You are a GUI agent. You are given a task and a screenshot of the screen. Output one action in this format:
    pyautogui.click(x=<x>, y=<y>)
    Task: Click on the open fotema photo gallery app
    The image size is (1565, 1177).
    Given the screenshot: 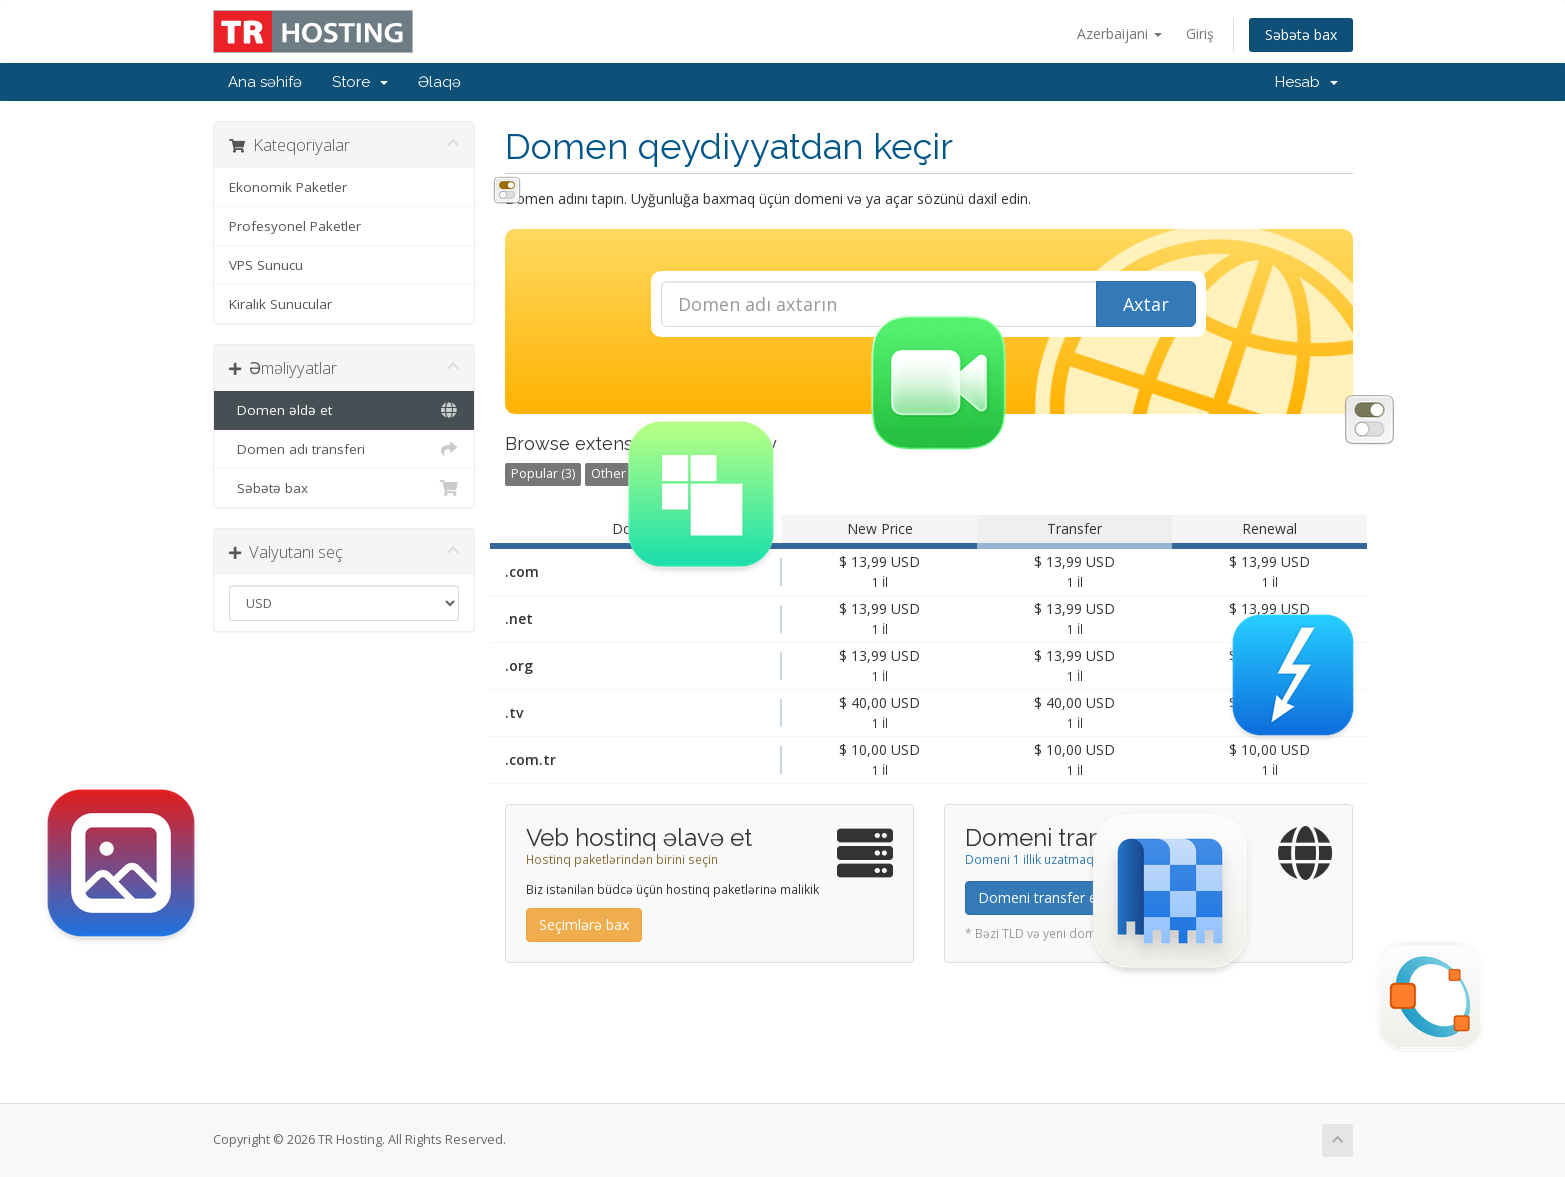 What is the action you would take?
    pyautogui.click(x=121, y=863)
    